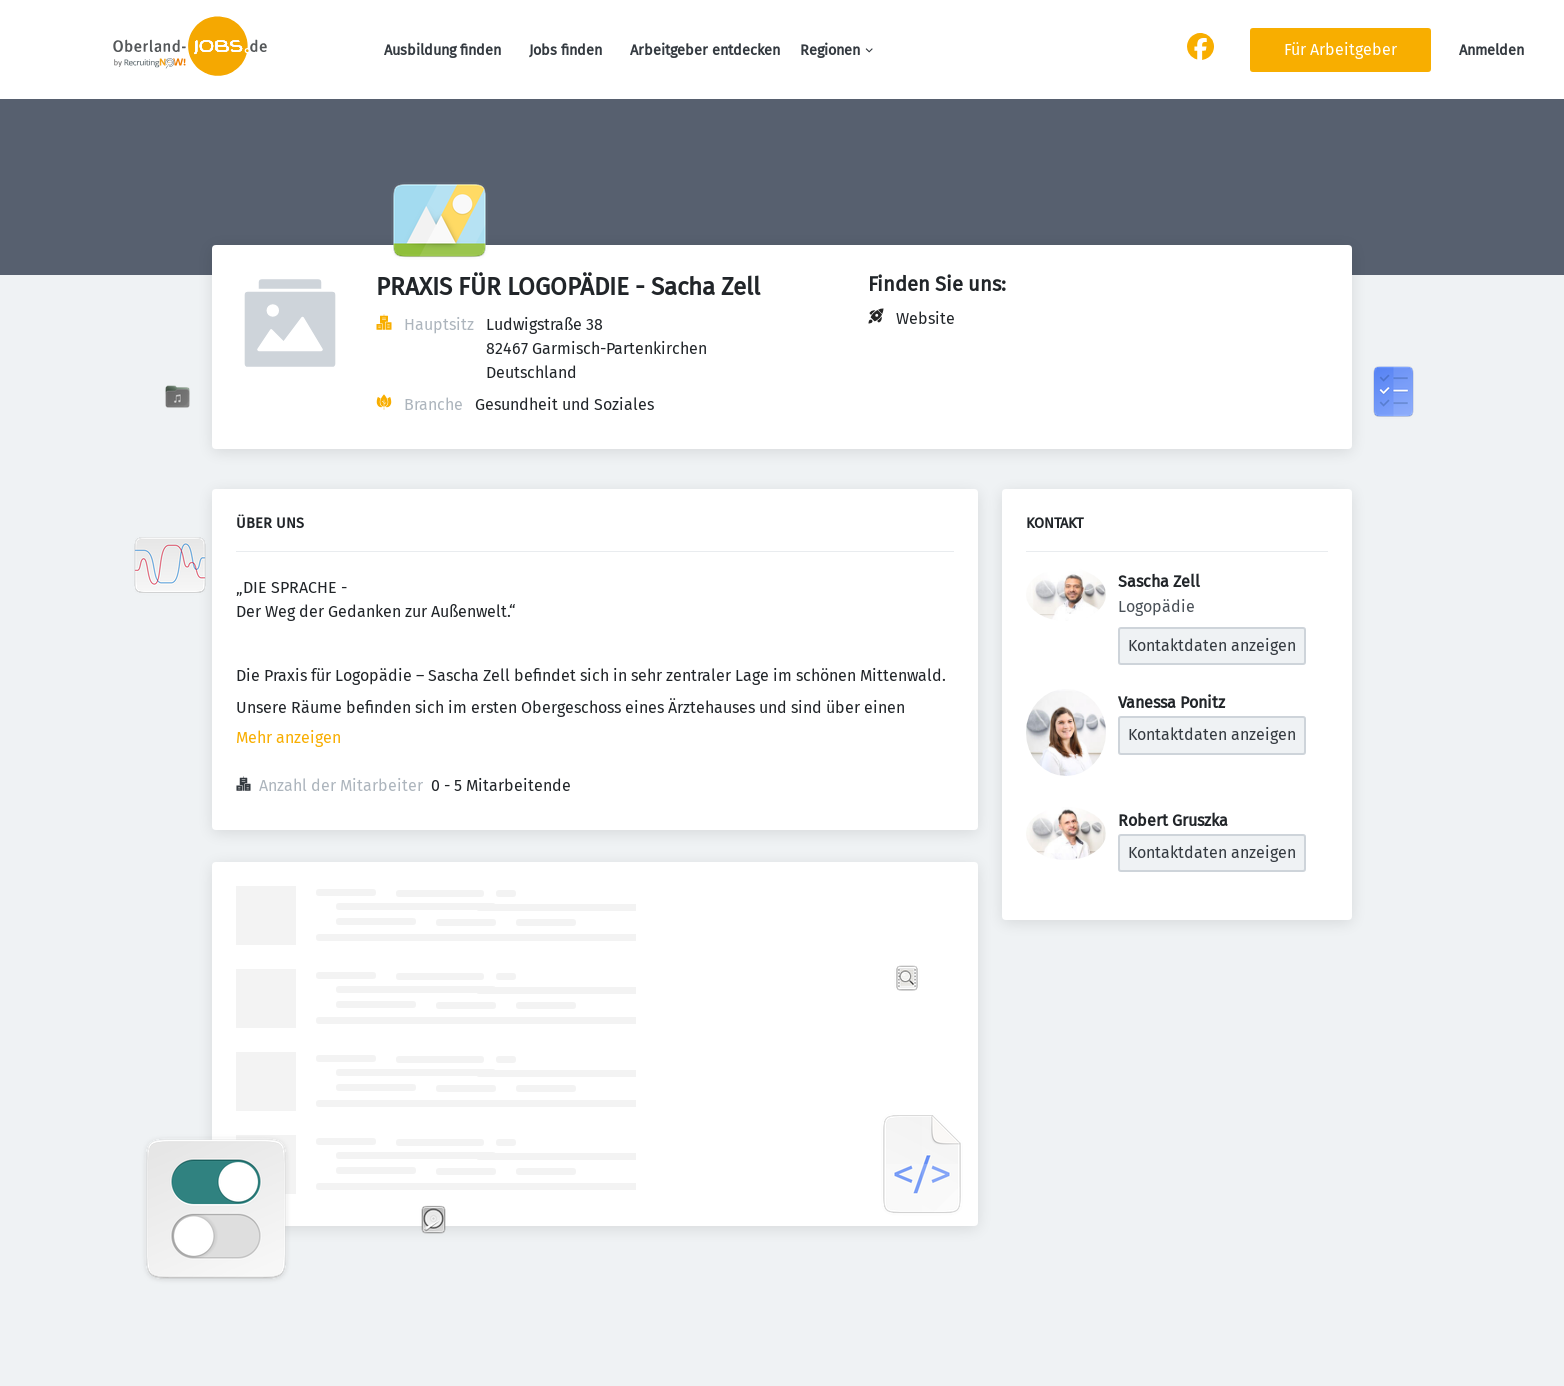 The width and height of the screenshot is (1564, 1386). Describe the element at coordinates (922, 1164) in the screenshot. I see `indicates an HTML or web page file` at that location.